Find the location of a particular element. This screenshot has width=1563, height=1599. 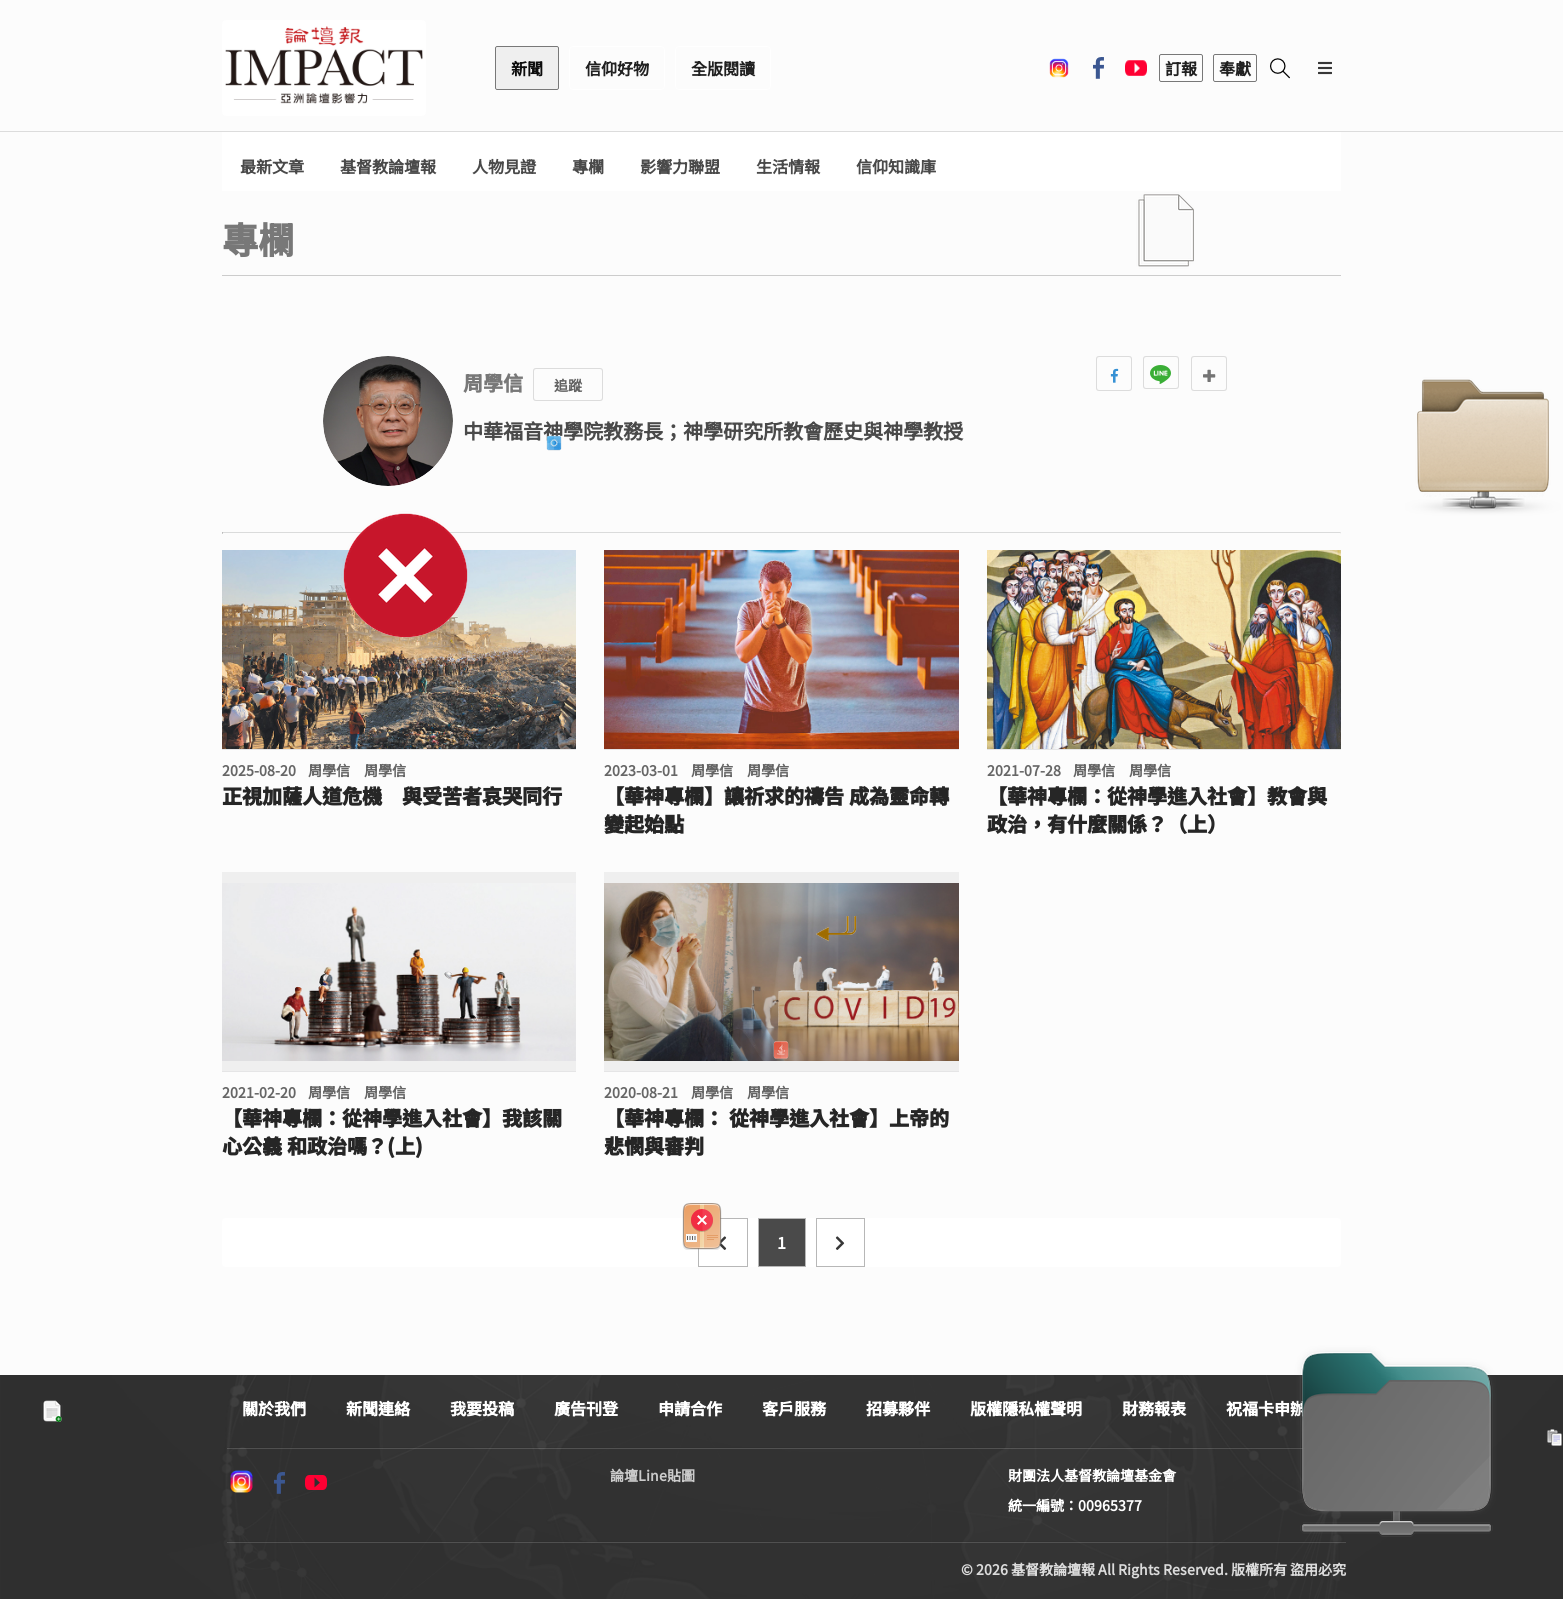

create a new document is located at coordinates (52, 1411).